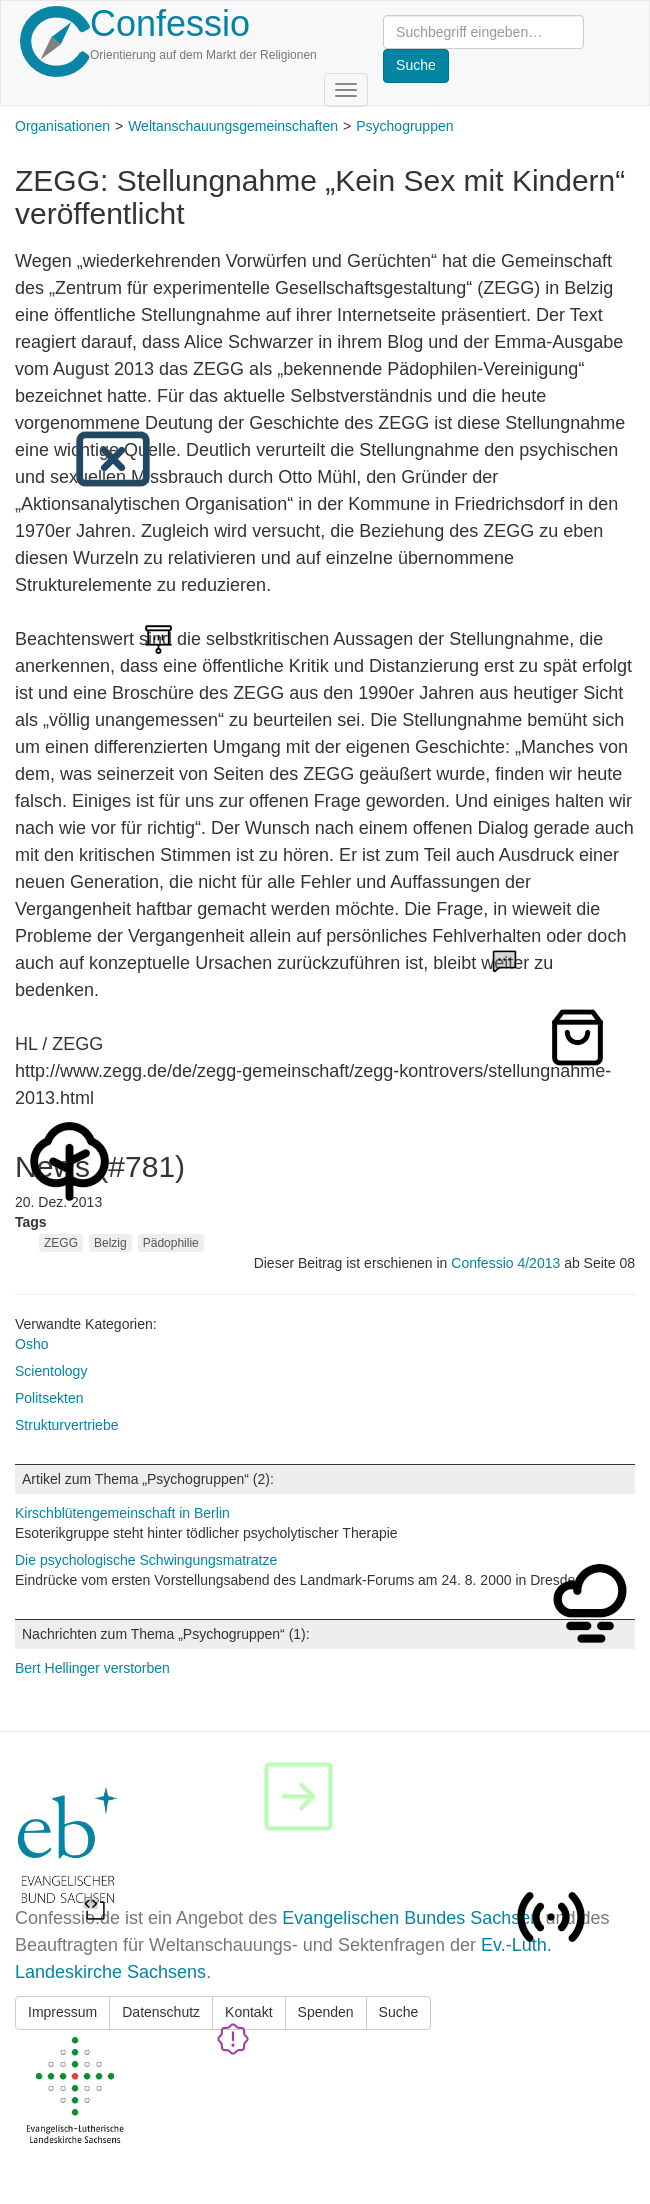 The width and height of the screenshot is (650, 2204). I want to click on view presentation with data charts, so click(158, 637).